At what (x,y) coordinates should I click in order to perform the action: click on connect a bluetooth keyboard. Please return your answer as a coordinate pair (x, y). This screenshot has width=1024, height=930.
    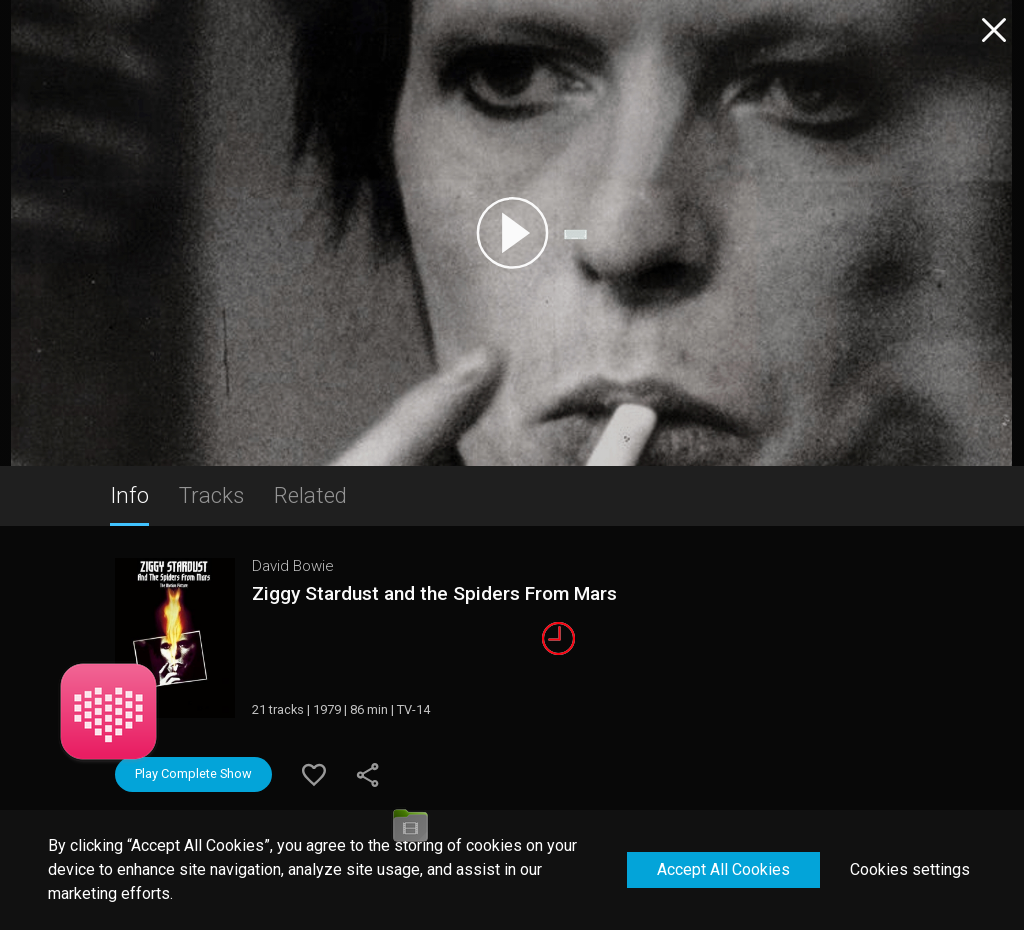
    Looking at the image, I should click on (575, 234).